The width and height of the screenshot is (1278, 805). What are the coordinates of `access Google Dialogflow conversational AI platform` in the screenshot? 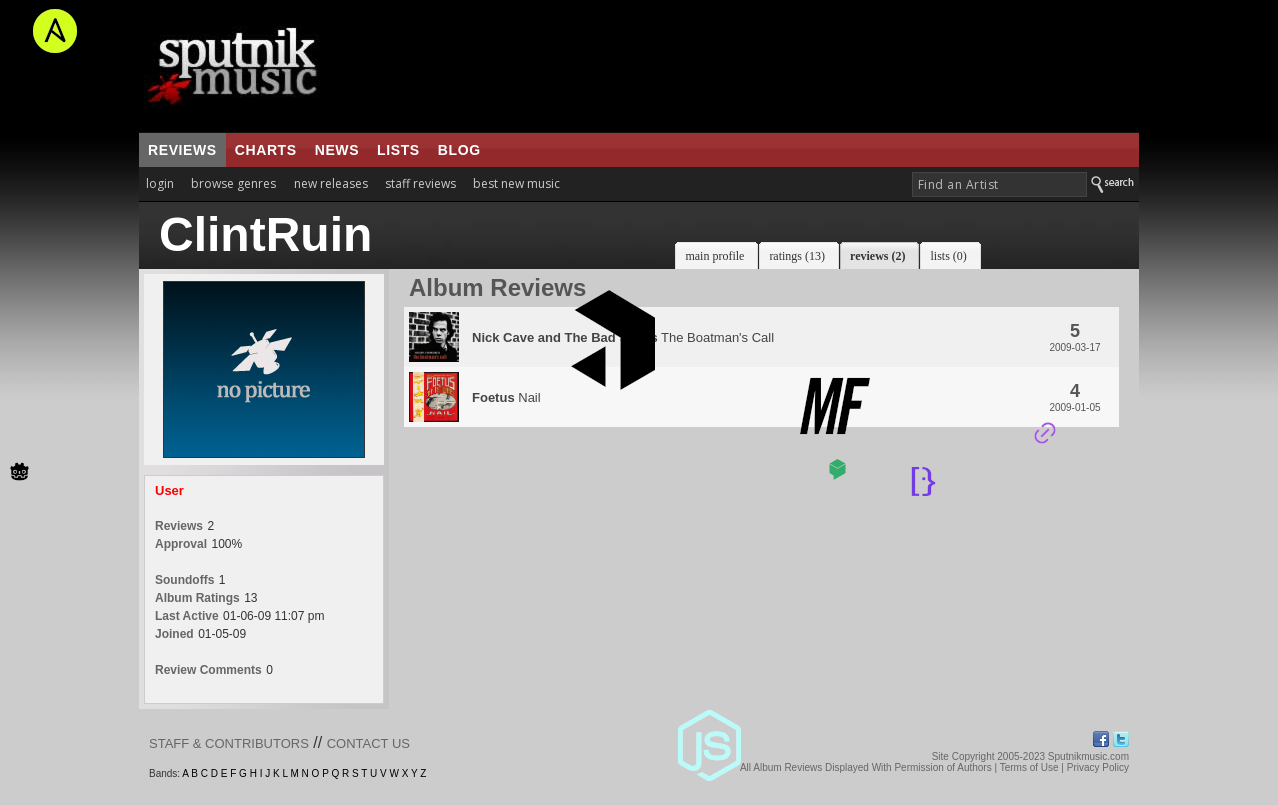 It's located at (837, 469).